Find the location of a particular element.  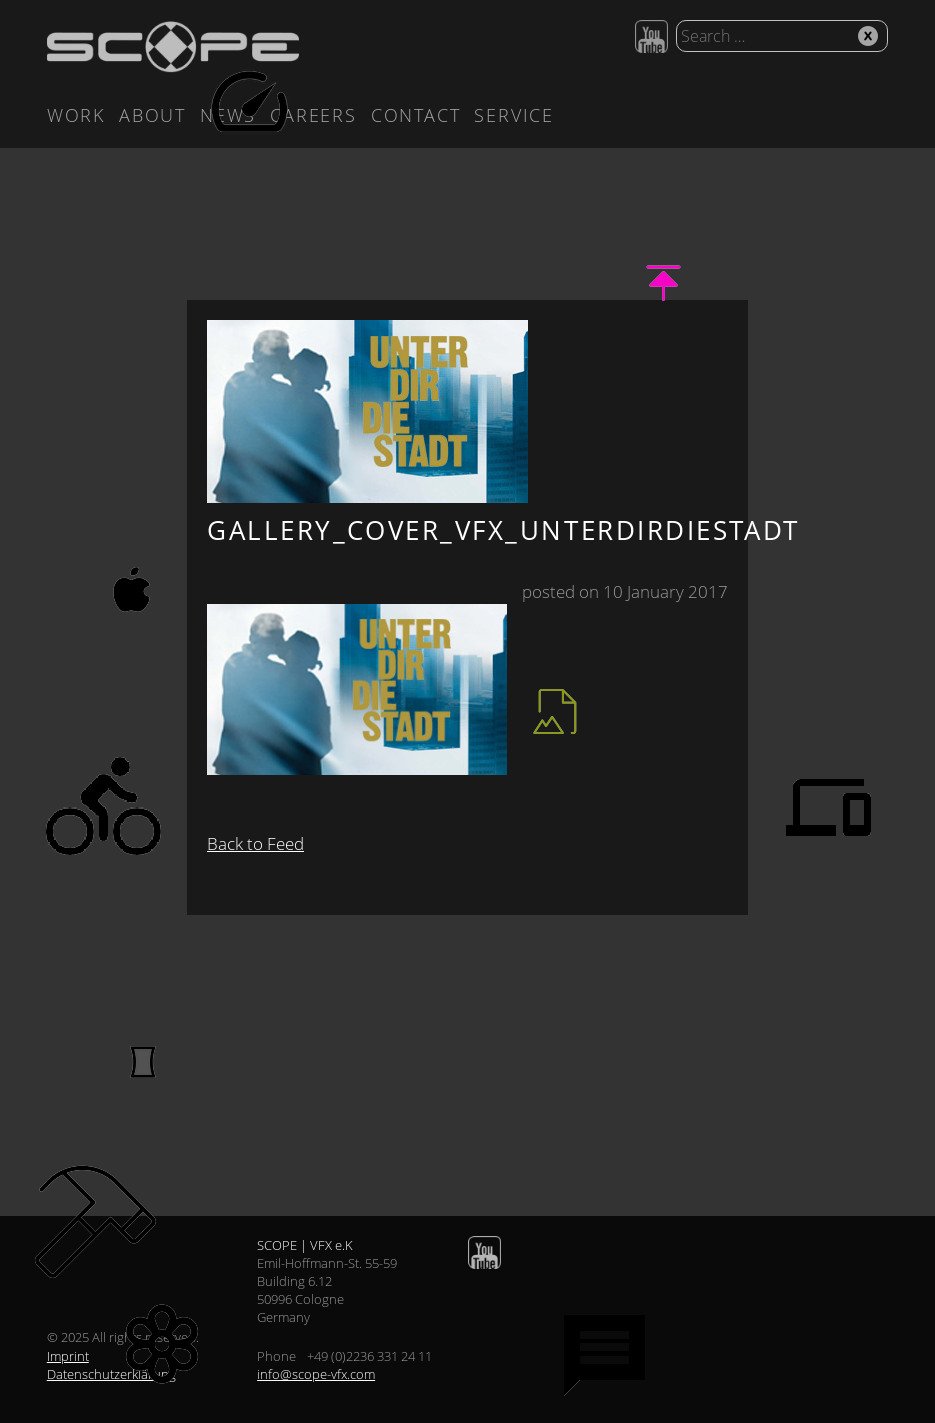

access garden or plant care features is located at coordinates (162, 1344).